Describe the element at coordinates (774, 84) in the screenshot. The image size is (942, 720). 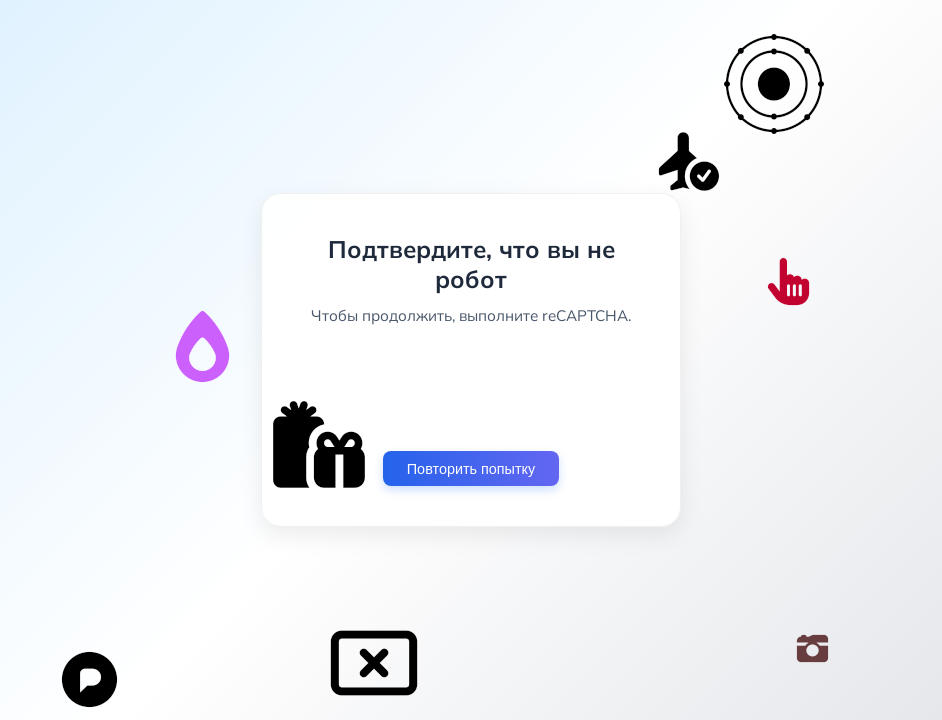
I see `KDE Neon Linux distribution logo` at that location.